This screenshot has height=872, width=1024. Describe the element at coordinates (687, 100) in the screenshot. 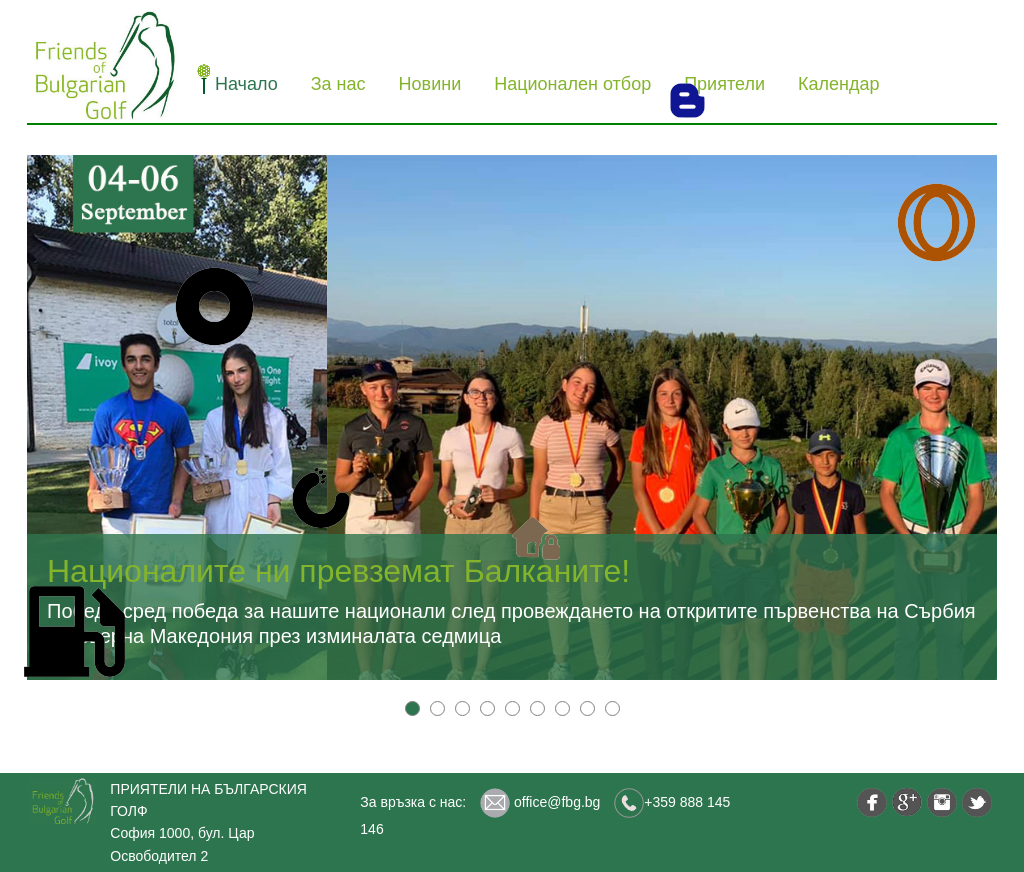

I see `open blogger app` at that location.